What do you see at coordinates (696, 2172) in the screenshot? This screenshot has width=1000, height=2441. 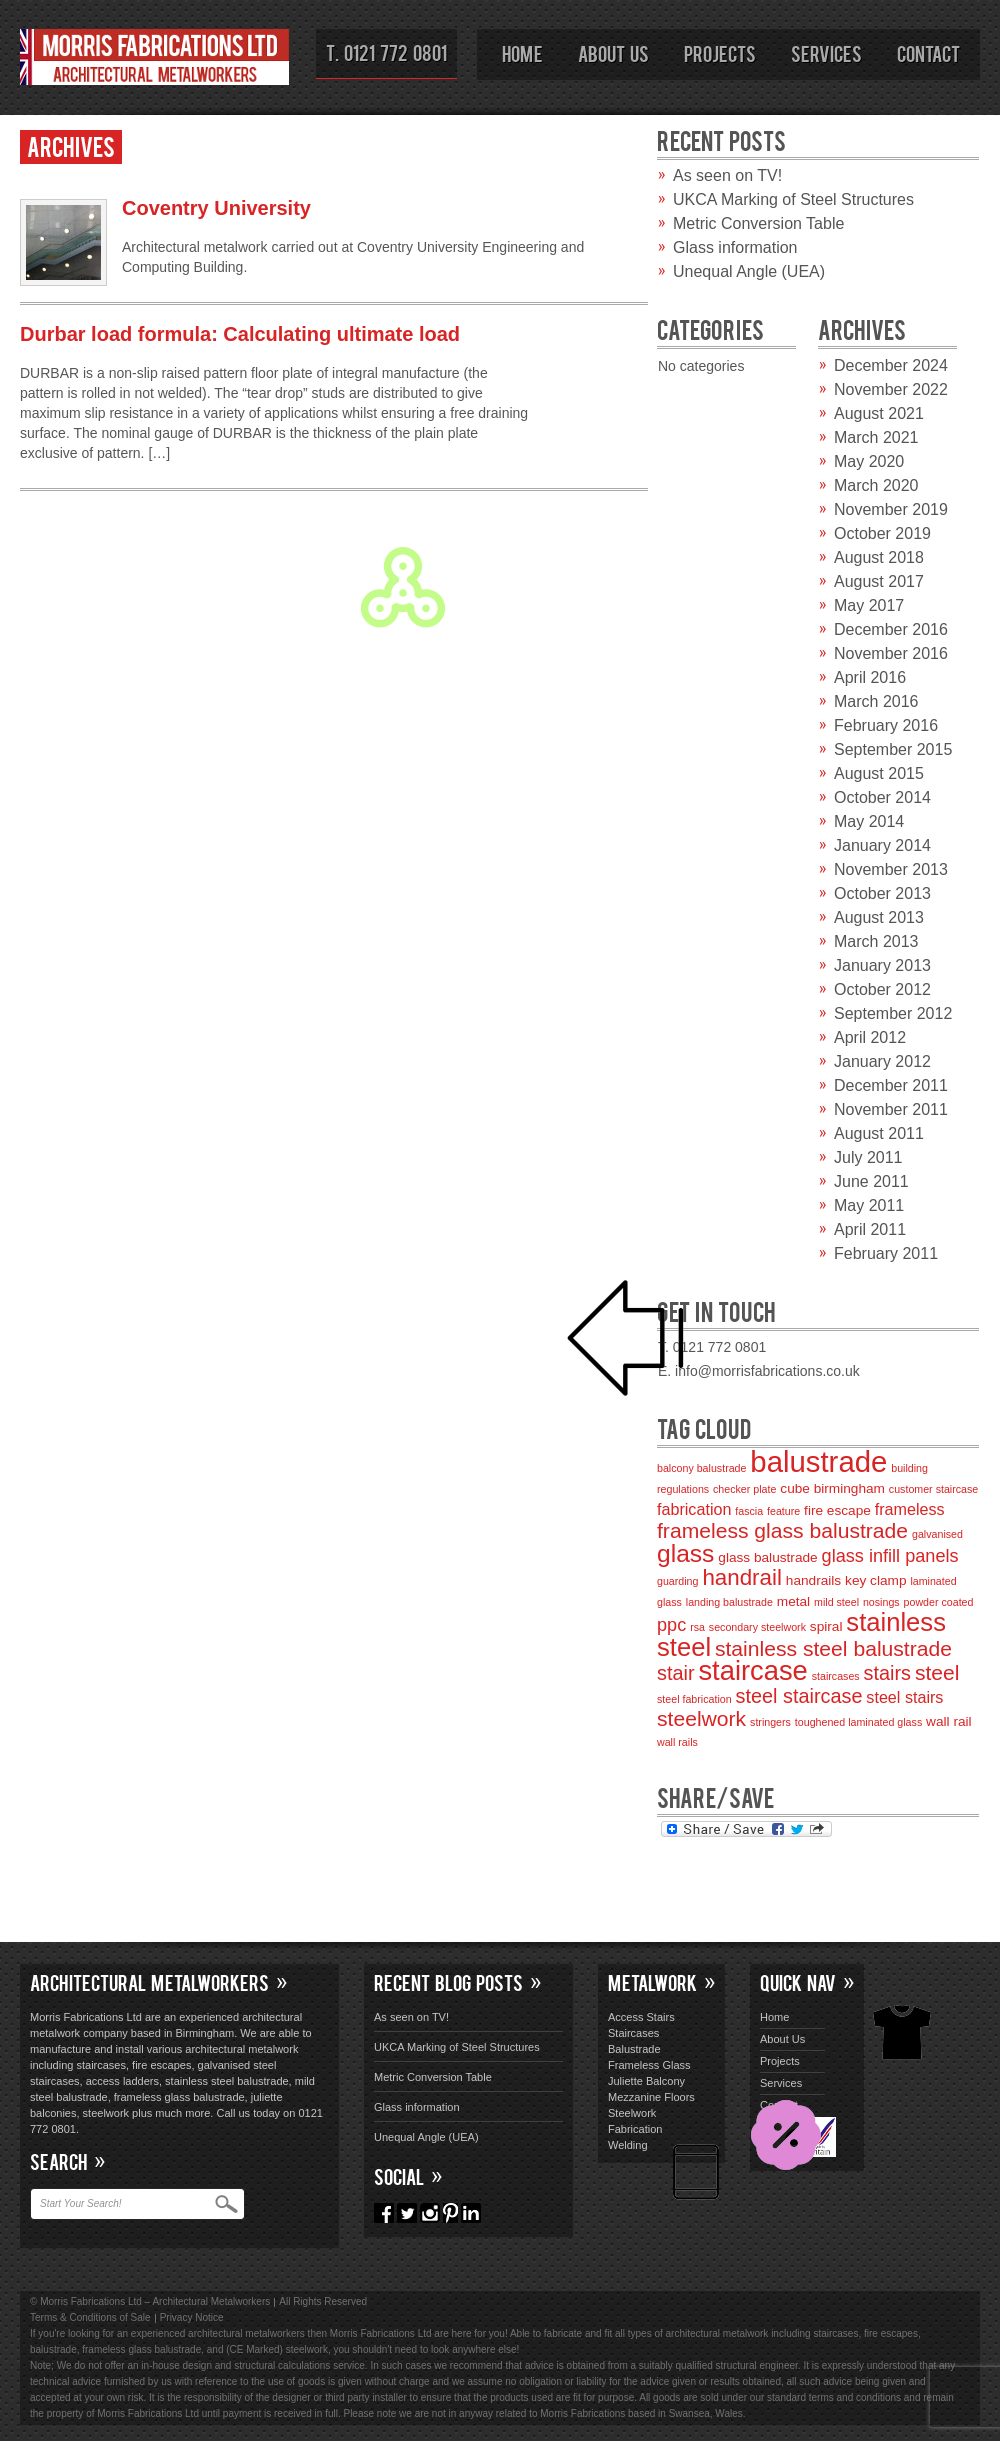 I see `switch to tablet view` at bounding box center [696, 2172].